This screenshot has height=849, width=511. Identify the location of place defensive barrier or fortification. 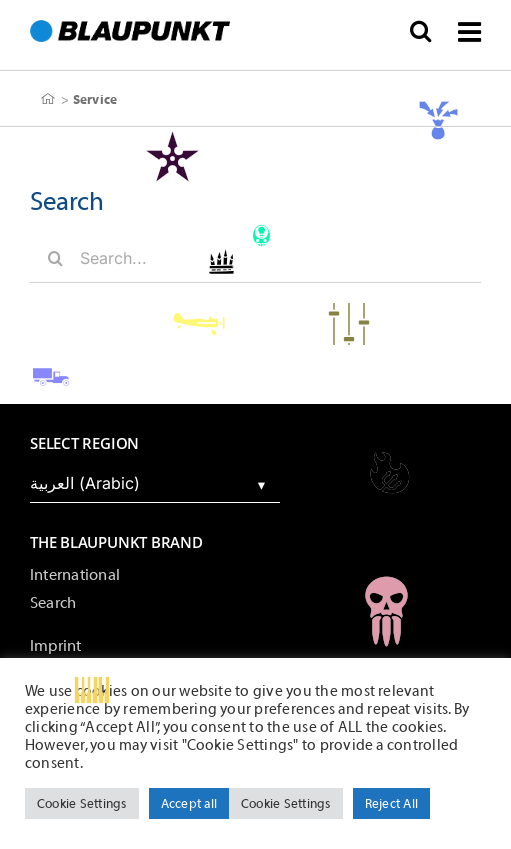
(221, 261).